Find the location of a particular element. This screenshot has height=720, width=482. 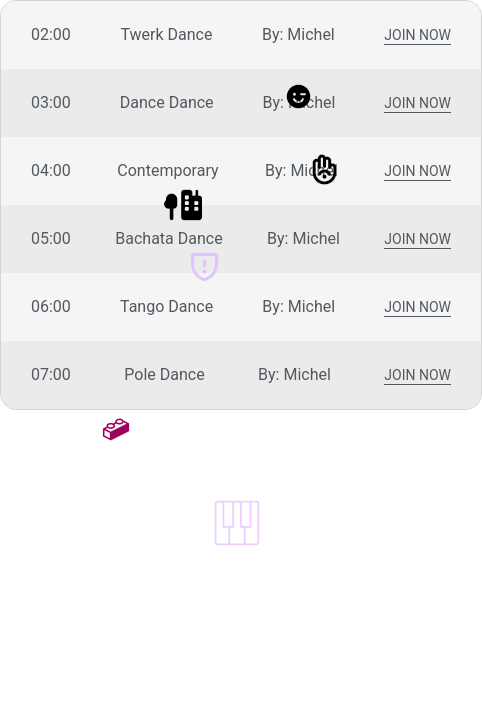

view urban green spaces or parks is located at coordinates (183, 205).